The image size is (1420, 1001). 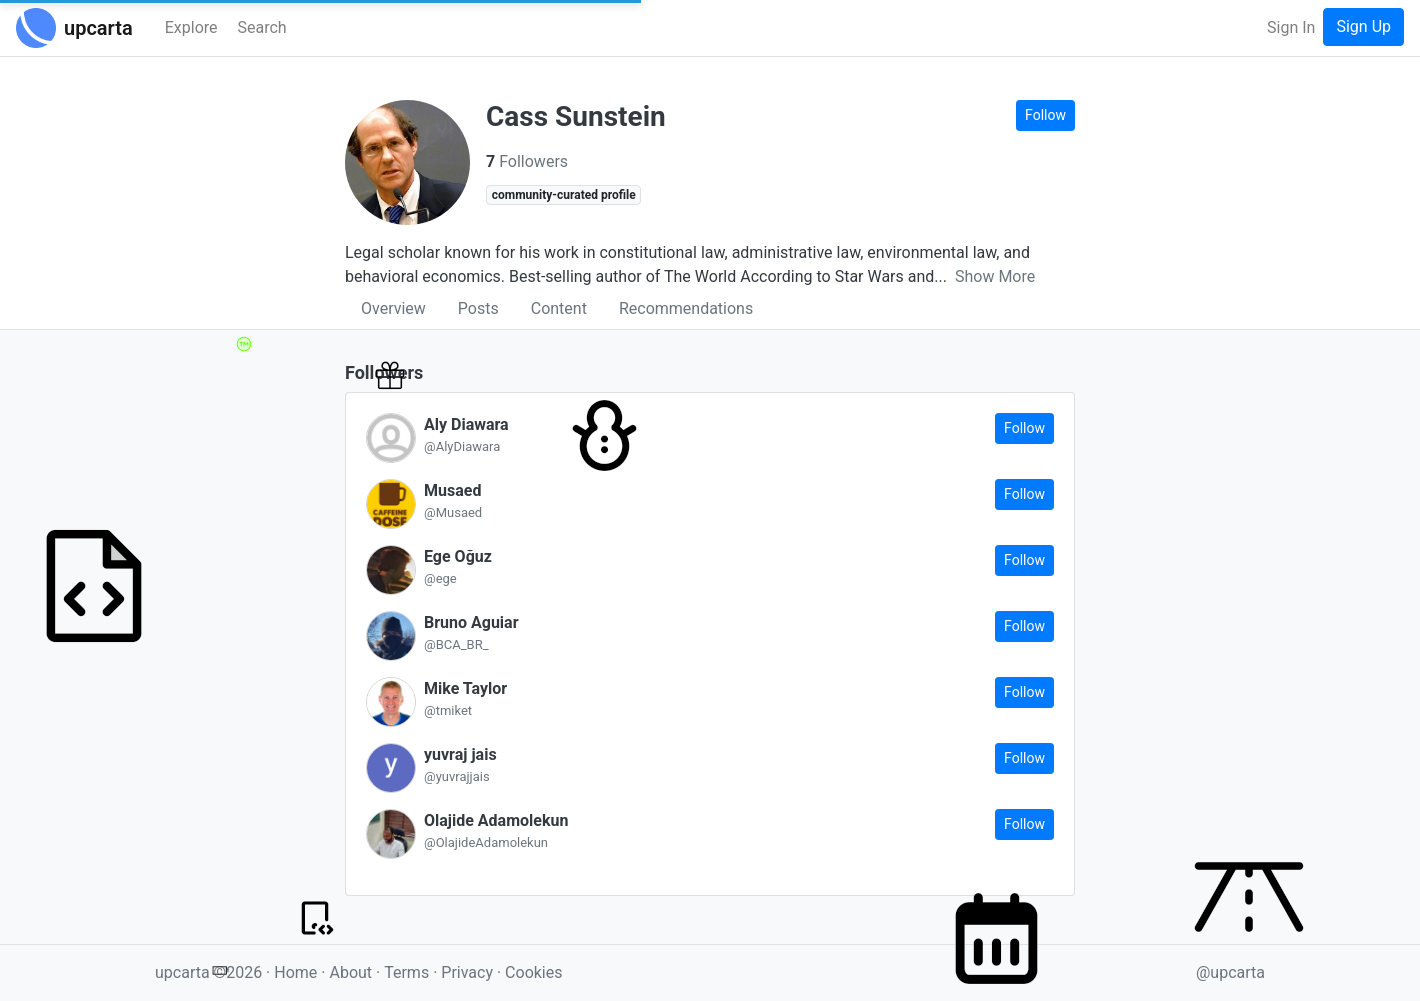 What do you see at coordinates (315, 918) in the screenshot?
I see `access tablet developer tools` at bounding box center [315, 918].